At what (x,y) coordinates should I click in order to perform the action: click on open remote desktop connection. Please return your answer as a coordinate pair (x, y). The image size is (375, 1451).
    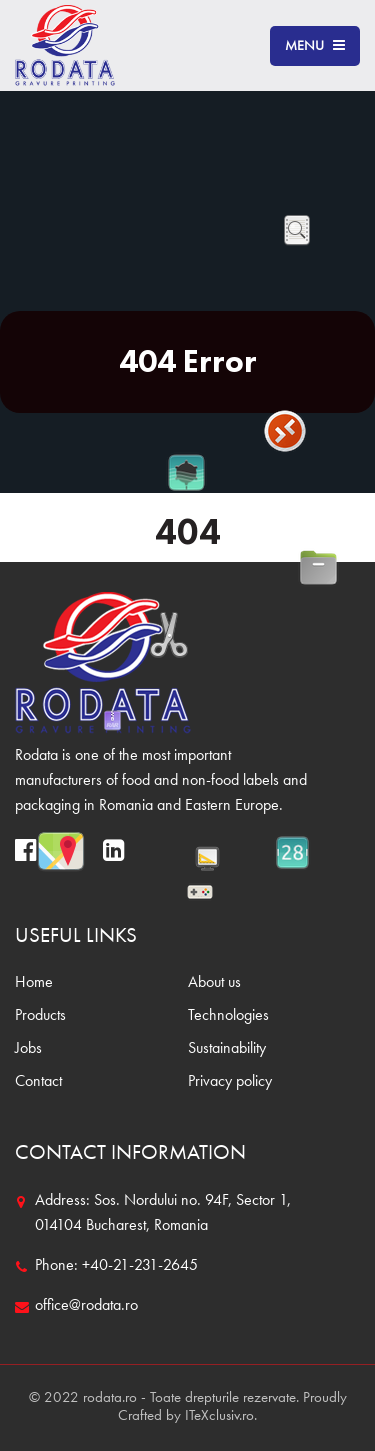
    Looking at the image, I should click on (285, 431).